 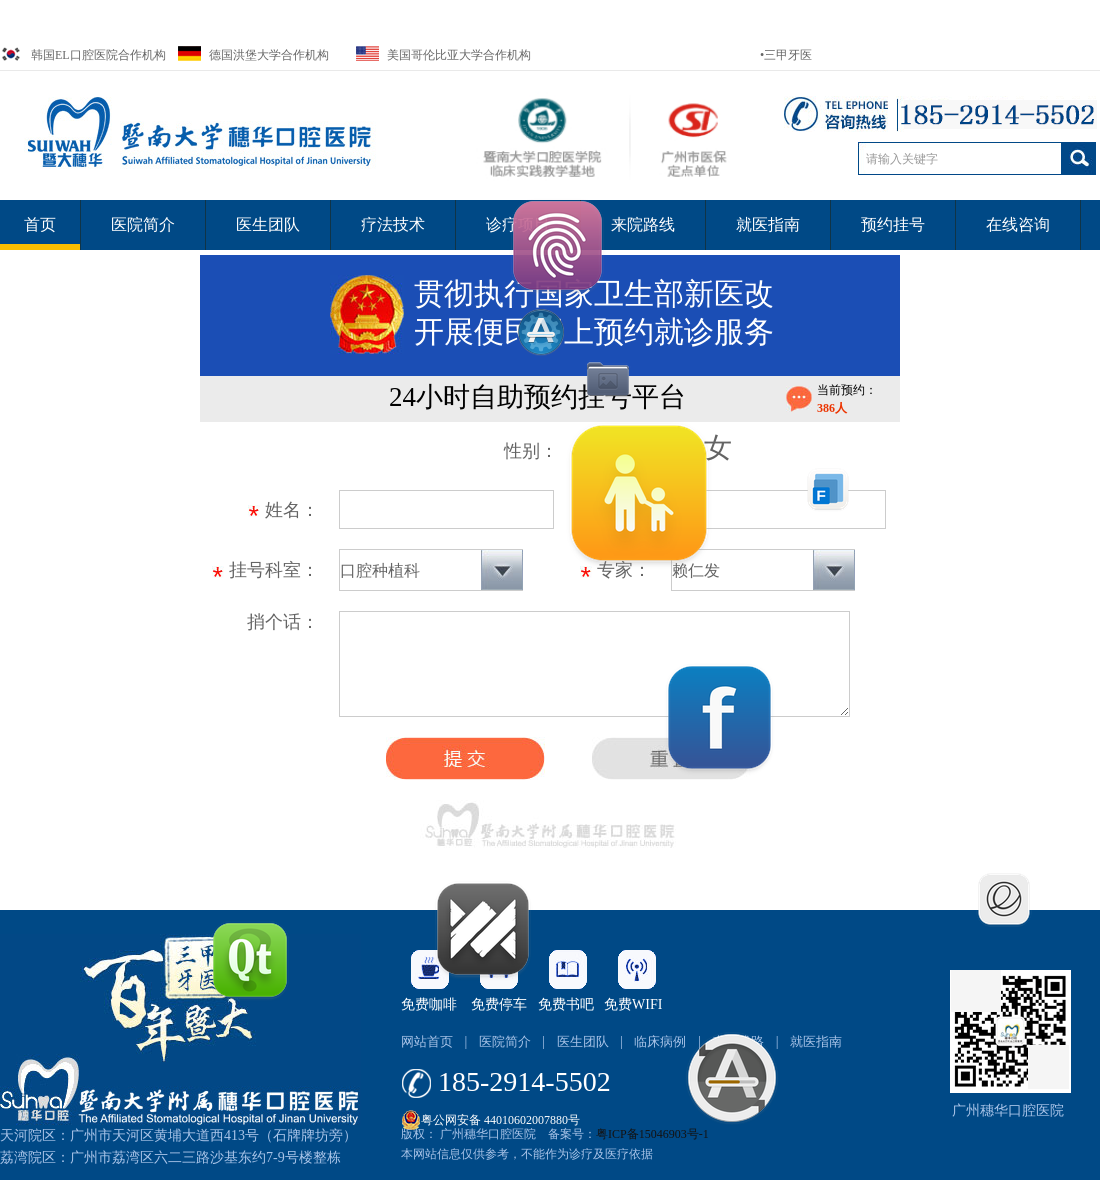 What do you see at coordinates (557, 245) in the screenshot?
I see `open fingerprint authentication settings` at bounding box center [557, 245].